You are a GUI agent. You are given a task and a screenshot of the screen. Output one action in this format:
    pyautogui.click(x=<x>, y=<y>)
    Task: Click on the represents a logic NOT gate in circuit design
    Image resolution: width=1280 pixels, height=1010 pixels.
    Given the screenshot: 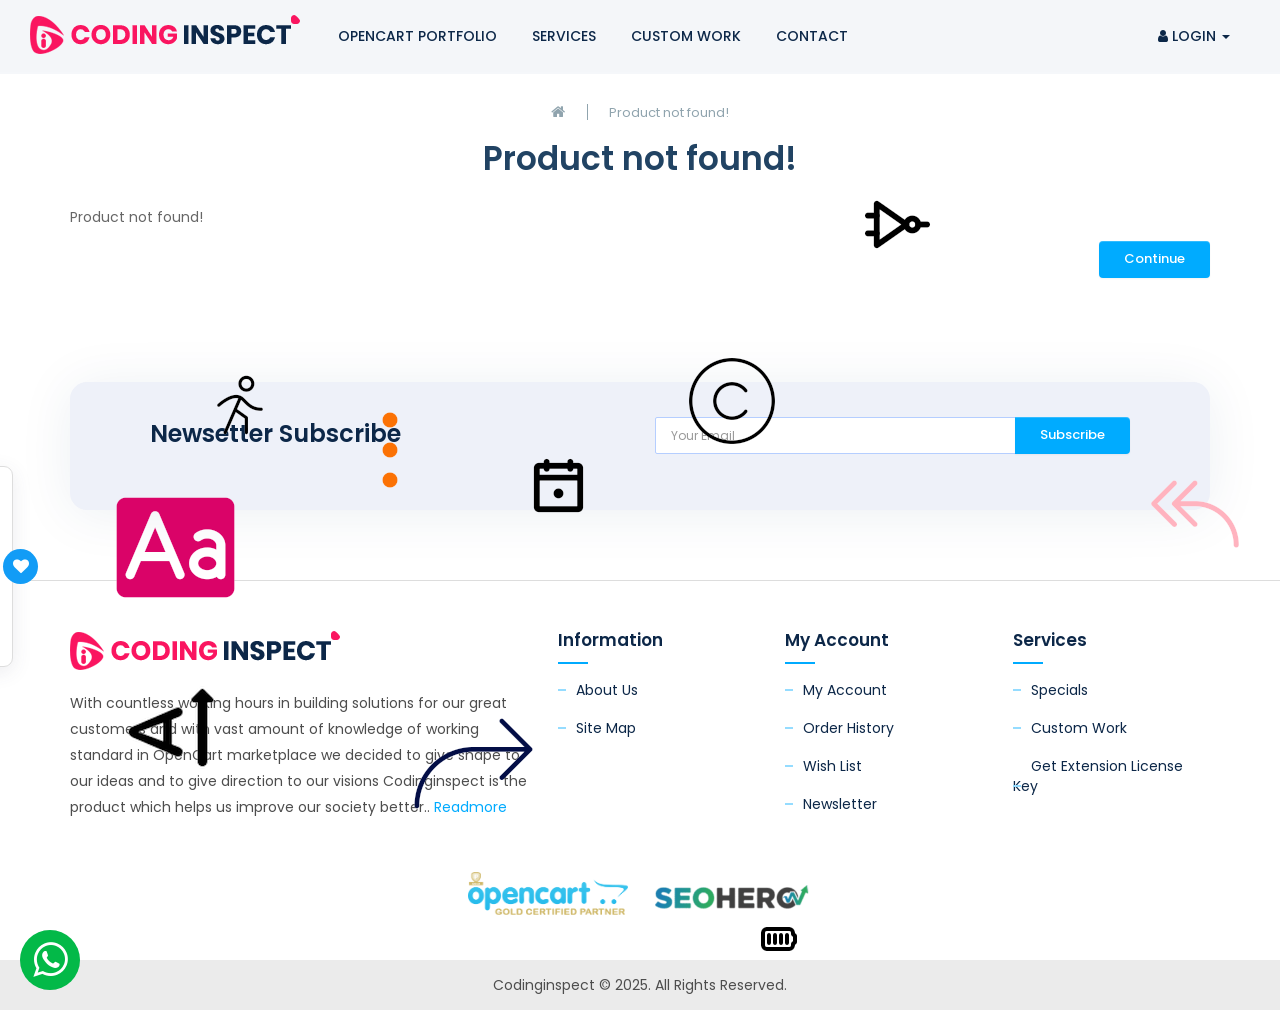 What is the action you would take?
    pyautogui.click(x=897, y=224)
    